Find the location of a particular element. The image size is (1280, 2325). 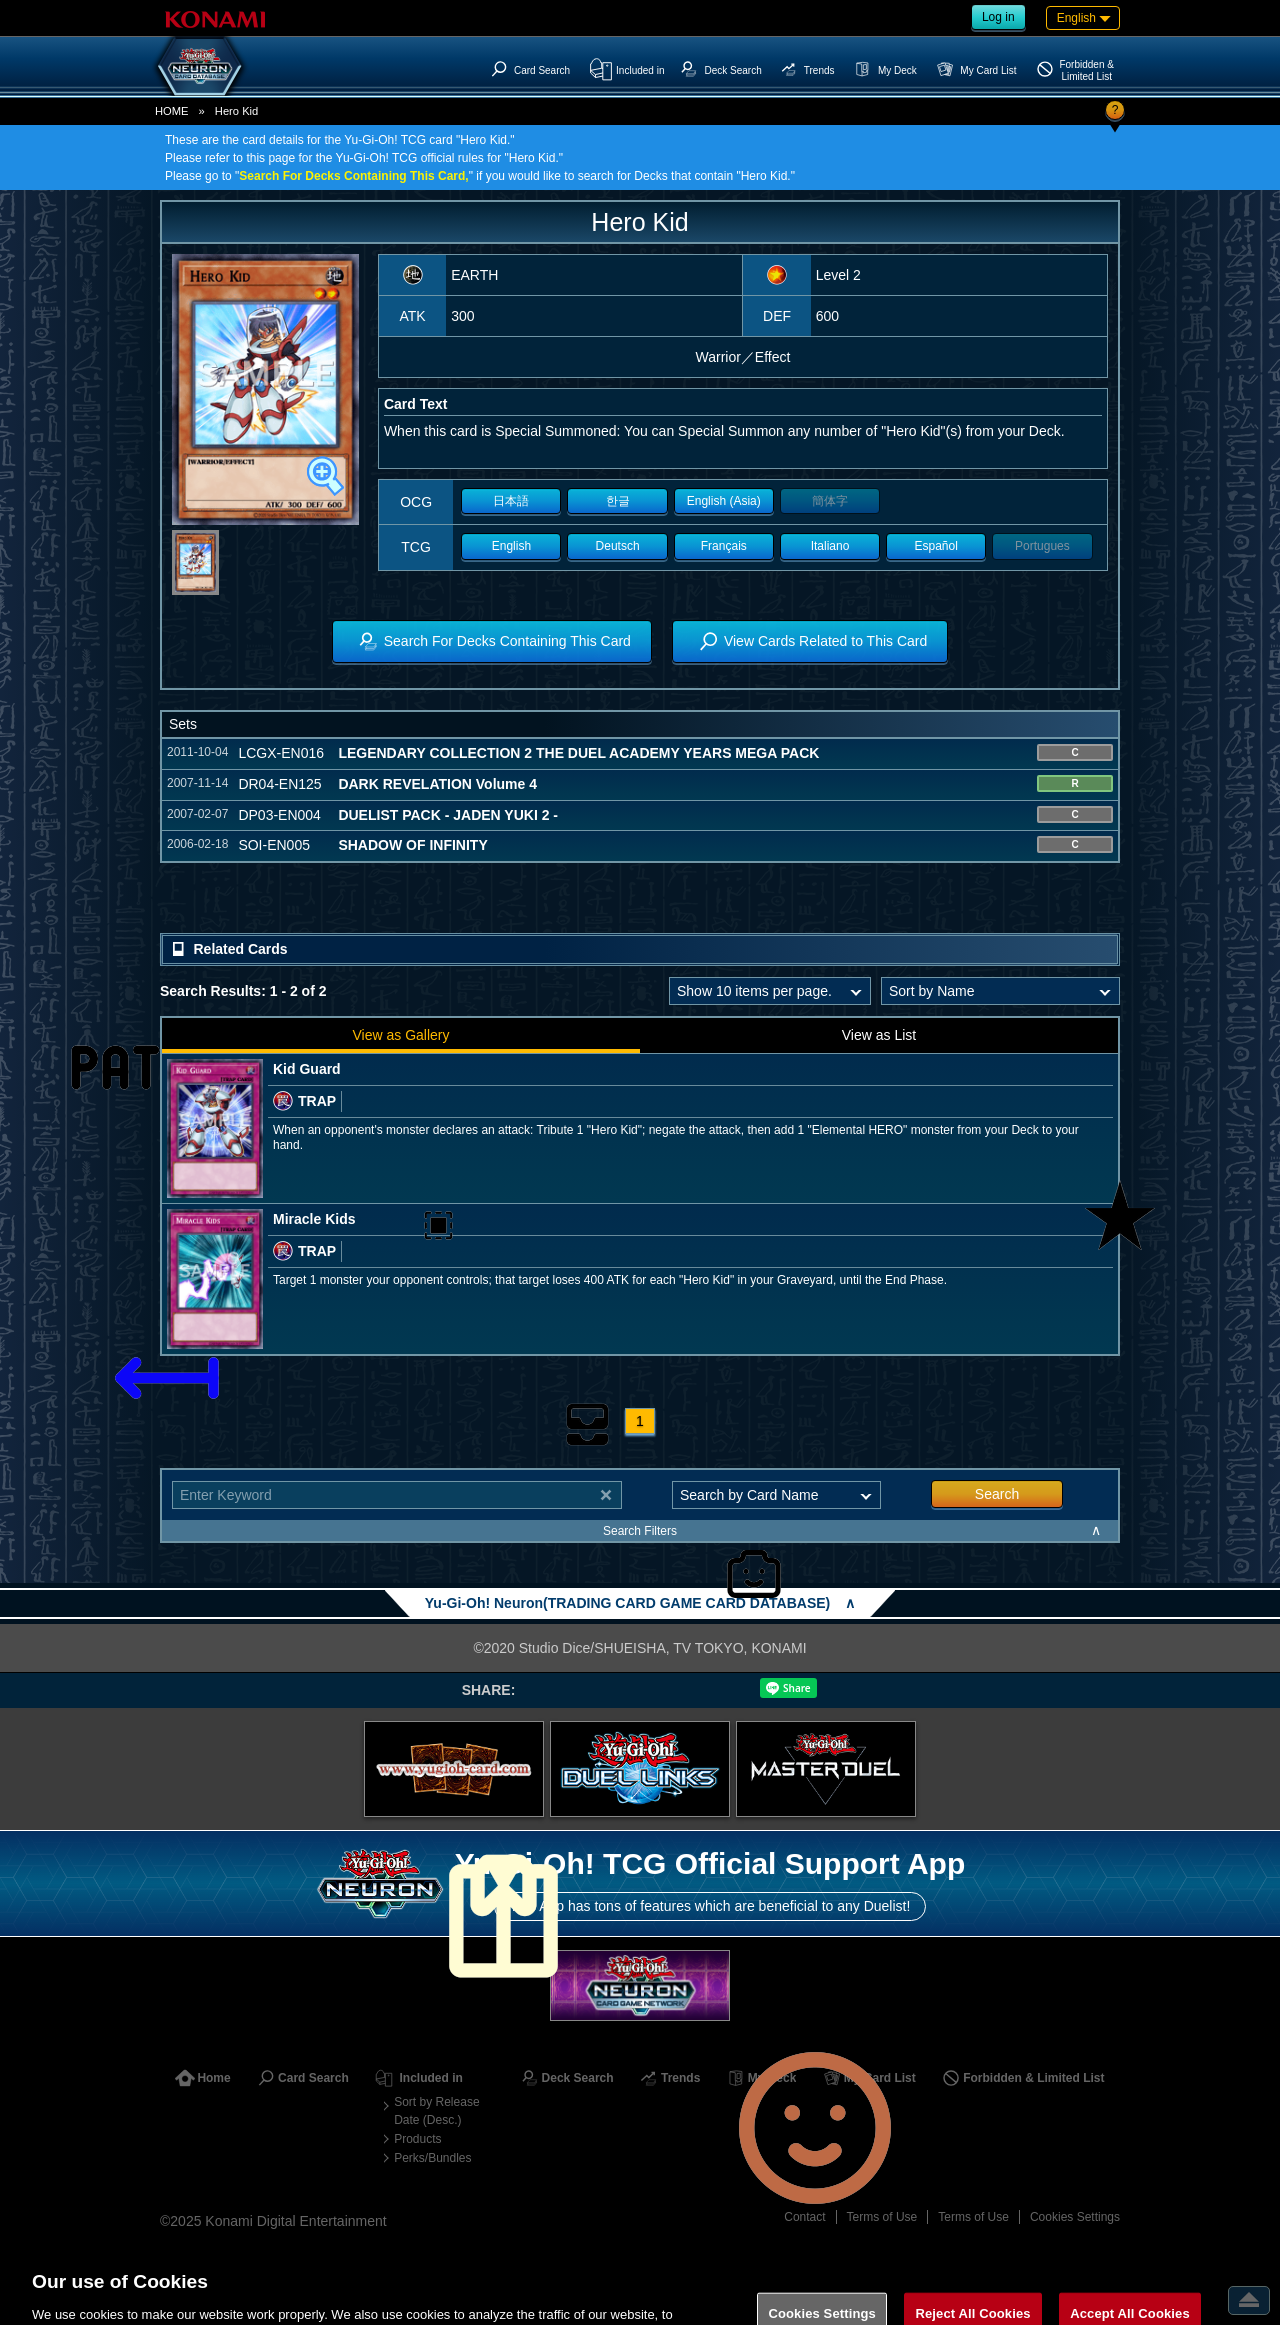

select all items in the current view is located at coordinates (438, 1225).